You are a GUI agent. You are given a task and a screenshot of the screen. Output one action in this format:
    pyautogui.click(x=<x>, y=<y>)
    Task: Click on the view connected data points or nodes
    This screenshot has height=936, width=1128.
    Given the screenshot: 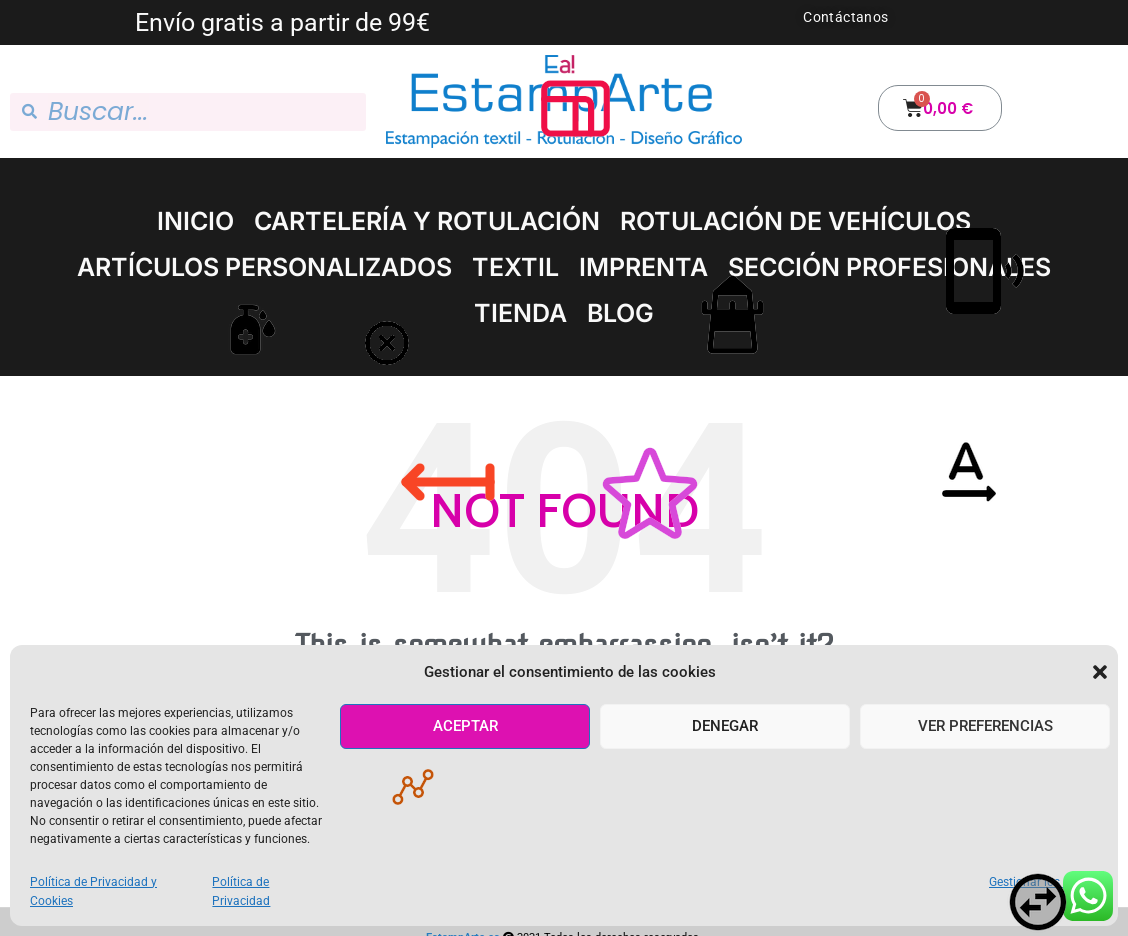 What is the action you would take?
    pyautogui.click(x=413, y=787)
    